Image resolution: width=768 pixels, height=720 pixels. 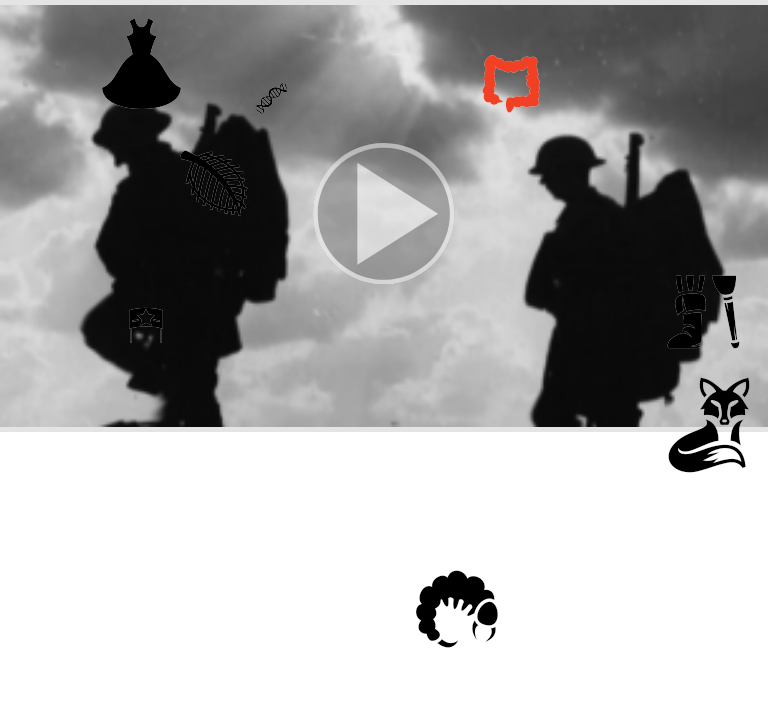 What do you see at coordinates (271, 98) in the screenshot?
I see `access genetic or DNA-related information` at bounding box center [271, 98].